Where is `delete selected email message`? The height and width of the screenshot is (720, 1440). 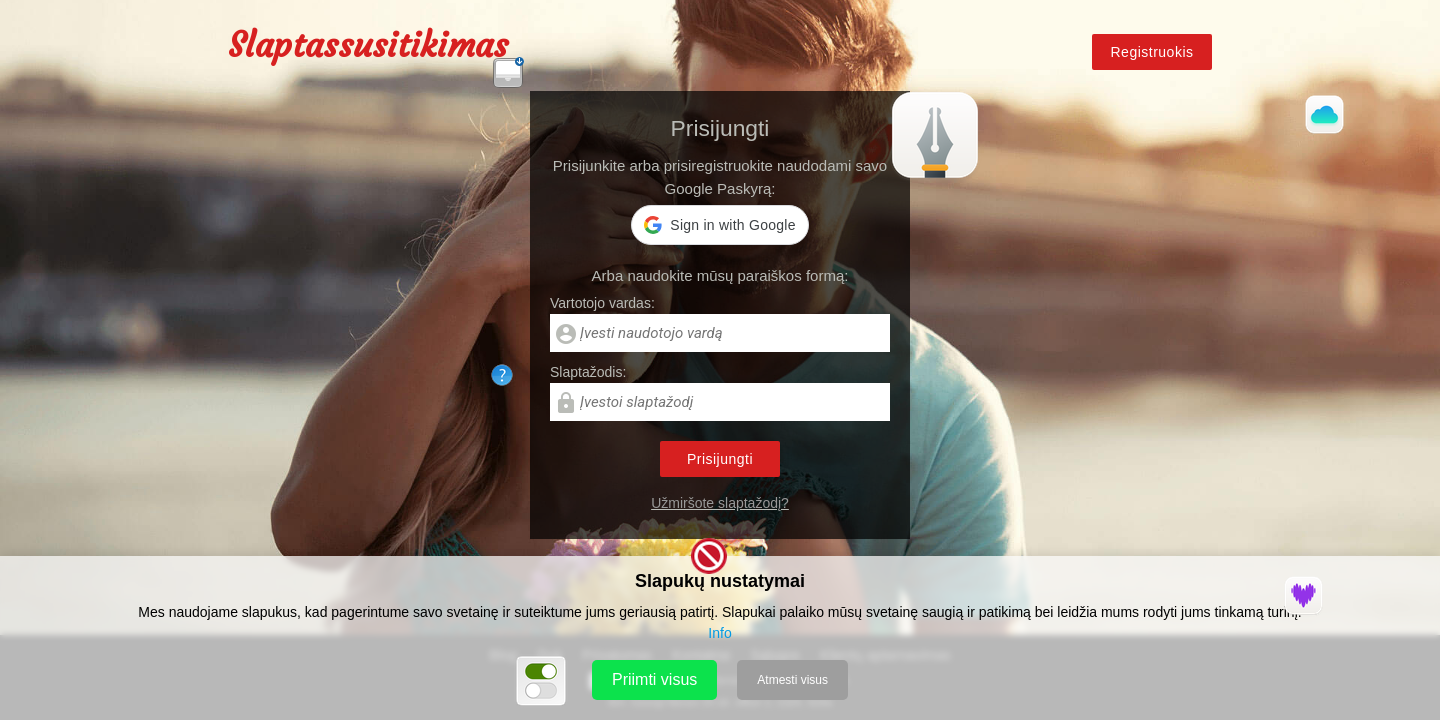
delete selected email message is located at coordinates (709, 556).